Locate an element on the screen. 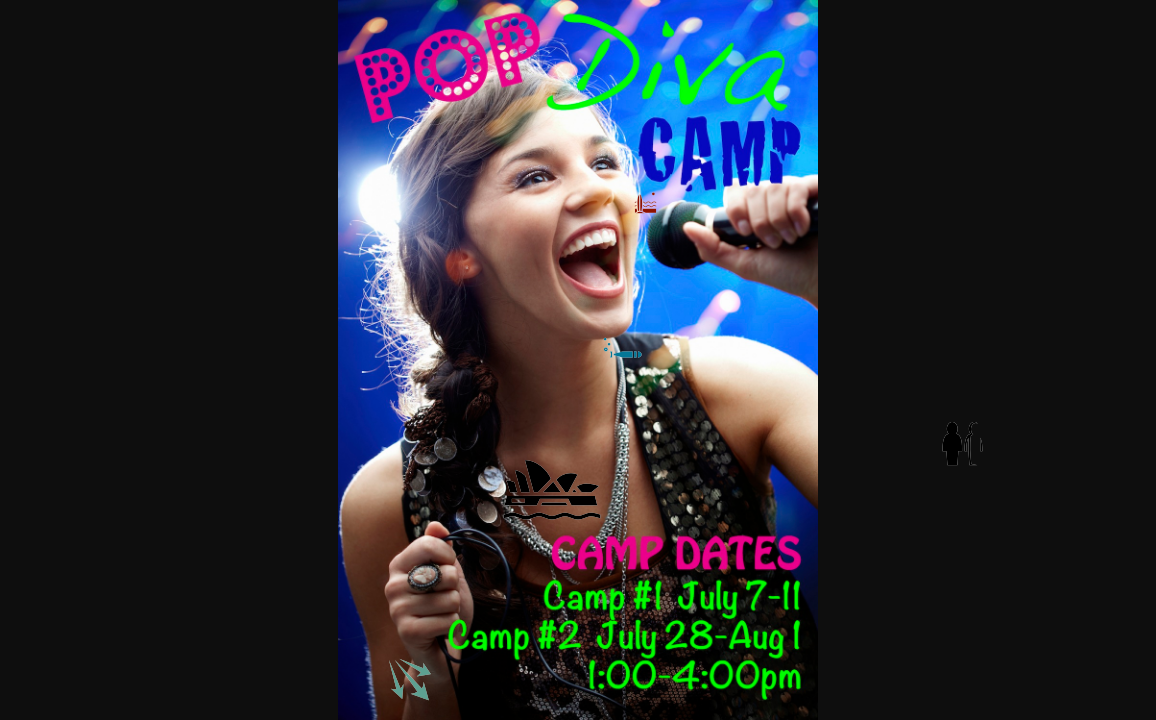 Image resolution: width=1156 pixels, height=720 pixels. access surfing or water sports activities is located at coordinates (645, 202).